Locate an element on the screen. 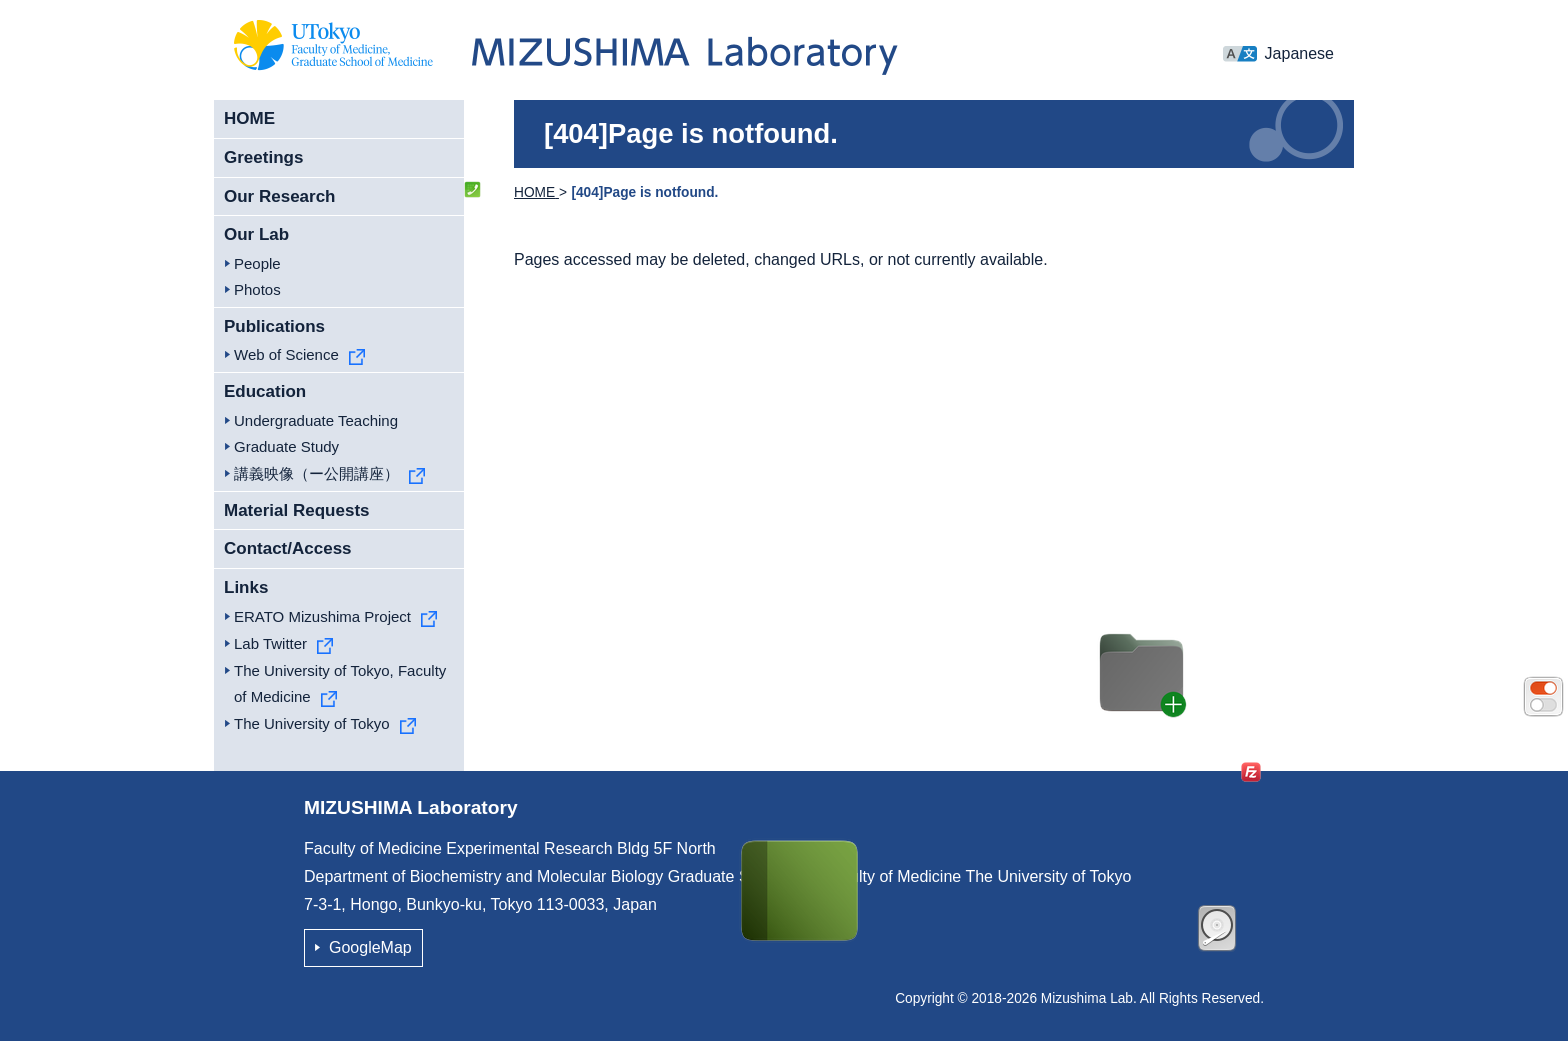  access desktop folder is located at coordinates (799, 886).